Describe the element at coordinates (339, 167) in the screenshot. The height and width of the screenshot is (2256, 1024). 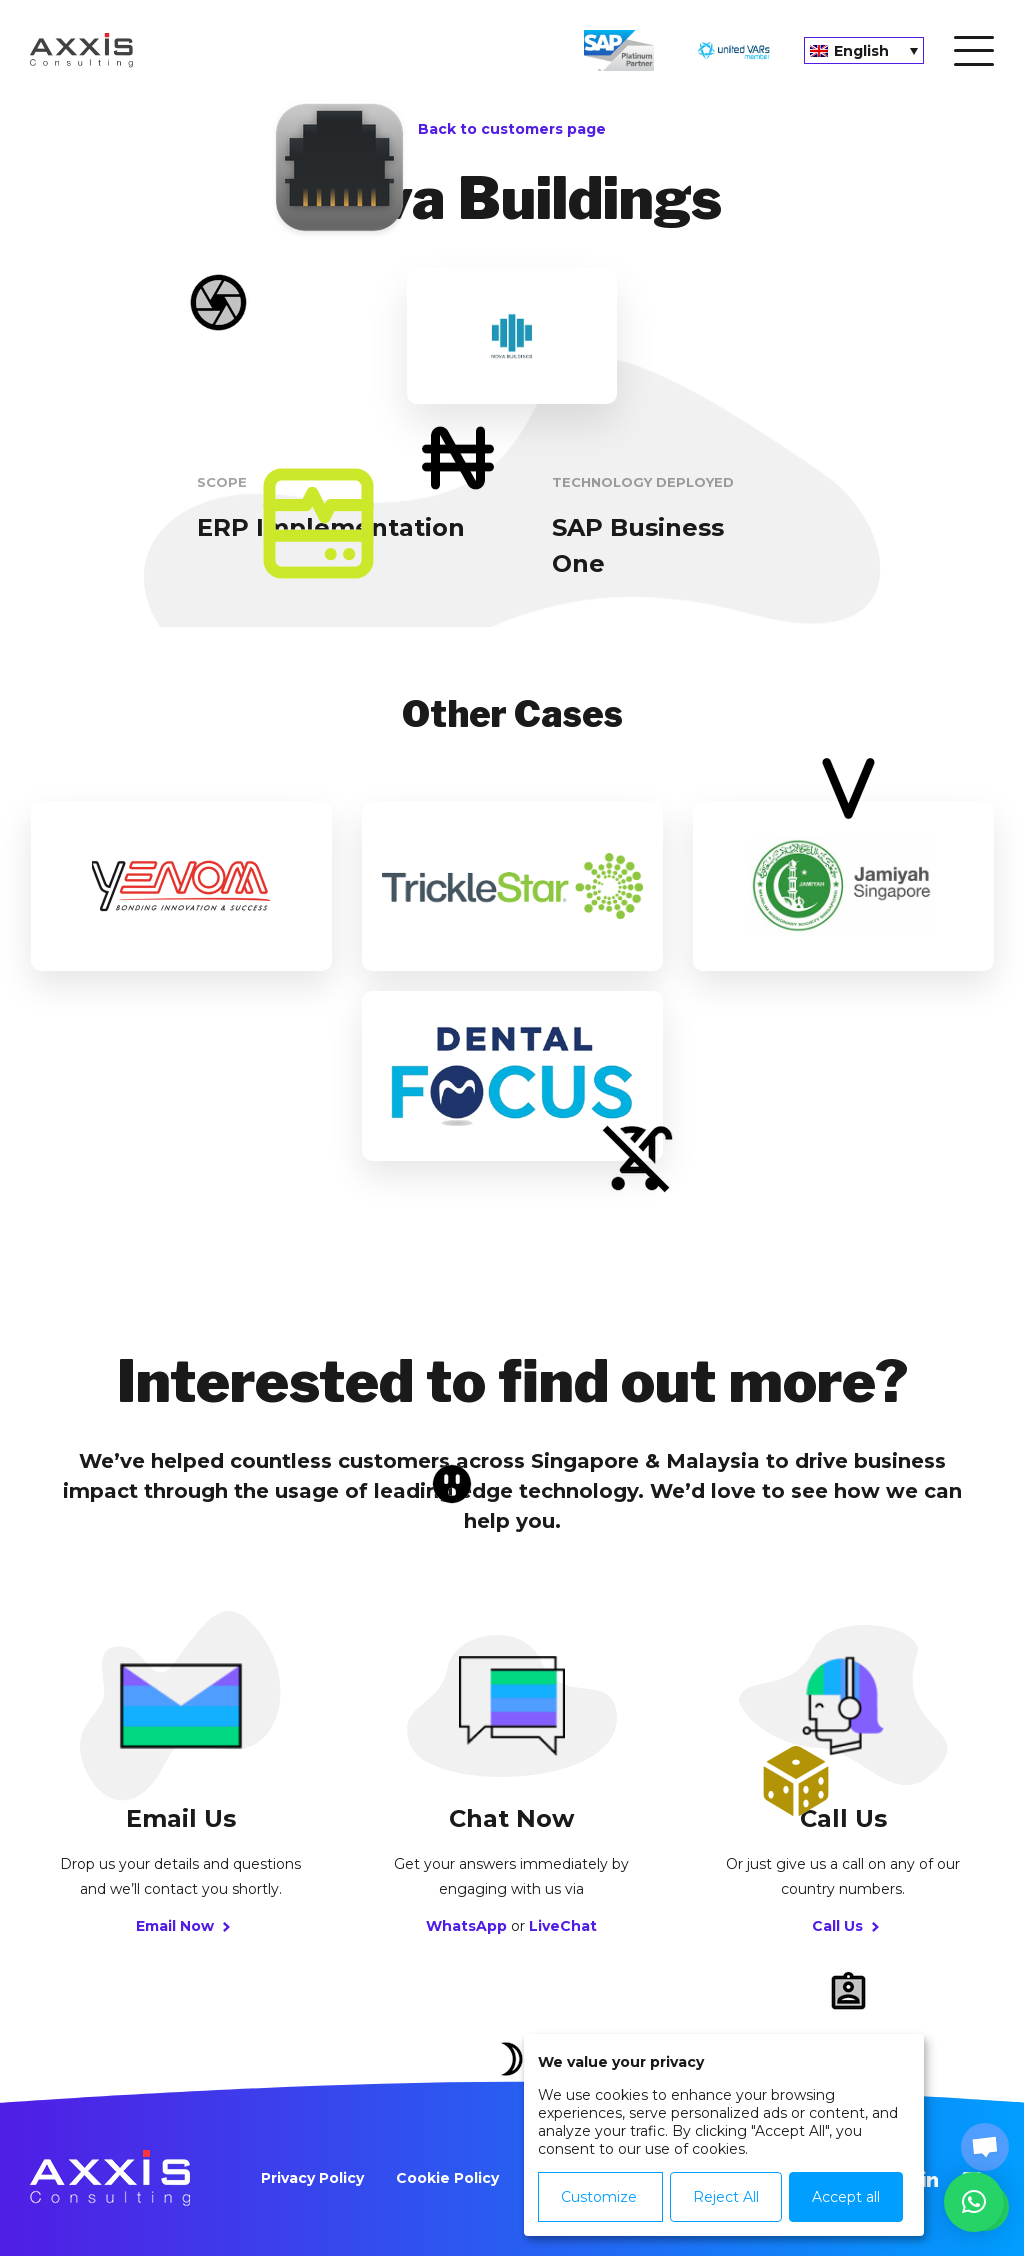
I see `indicates an RJ11 telephone/DSL network port` at that location.